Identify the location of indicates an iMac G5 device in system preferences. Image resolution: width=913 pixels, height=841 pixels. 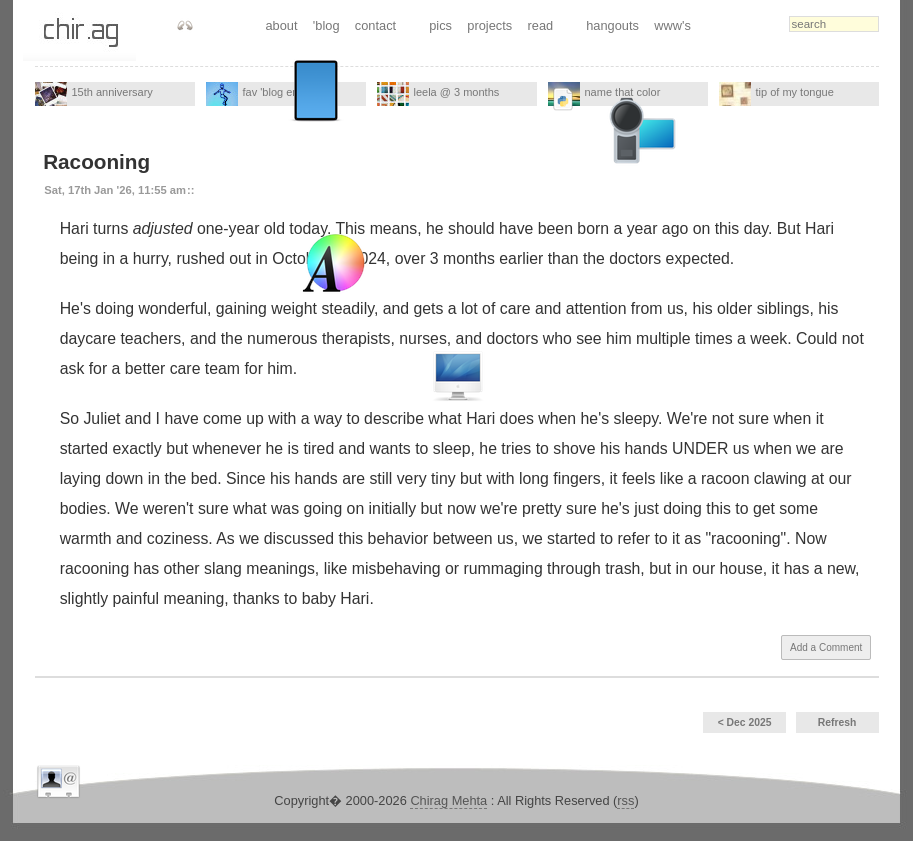
(458, 373).